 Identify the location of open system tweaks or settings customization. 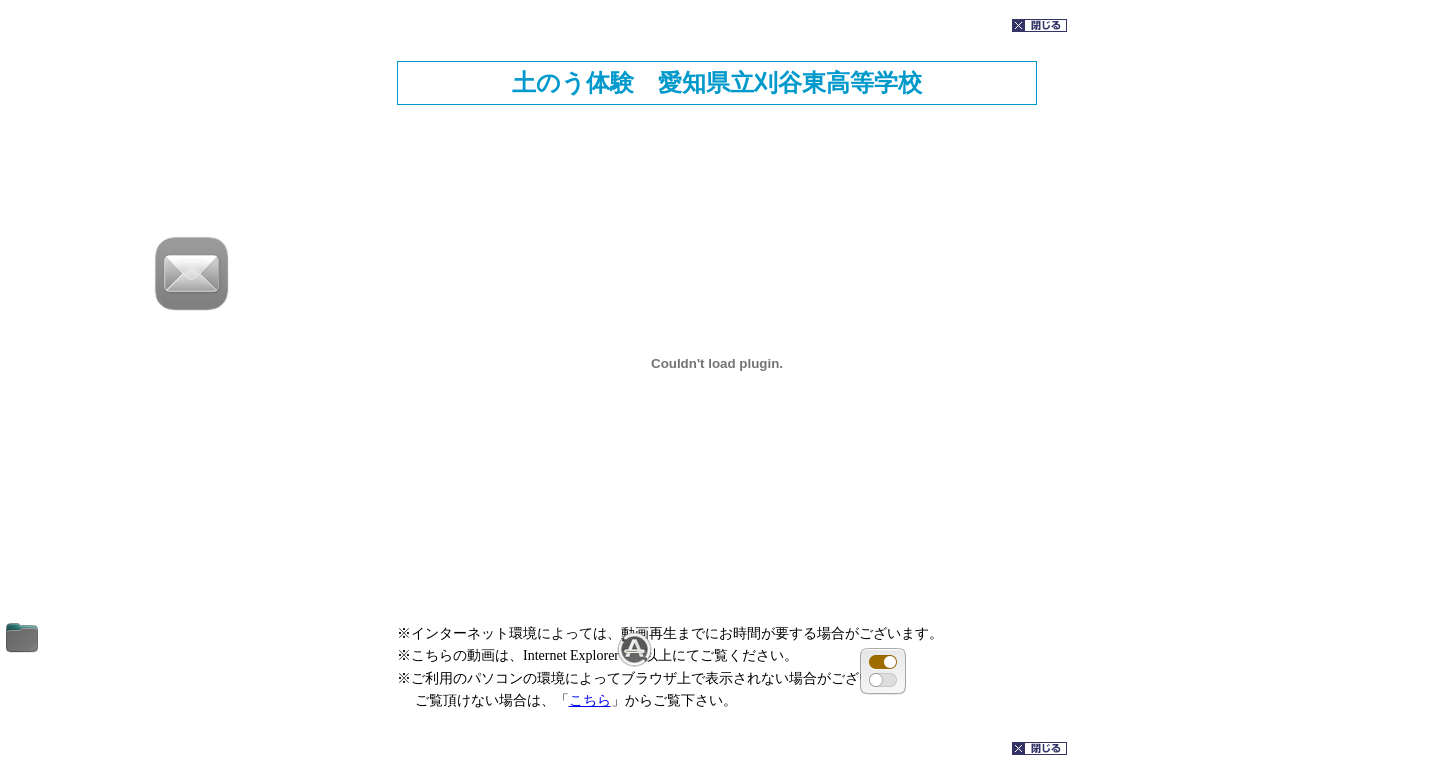
(883, 671).